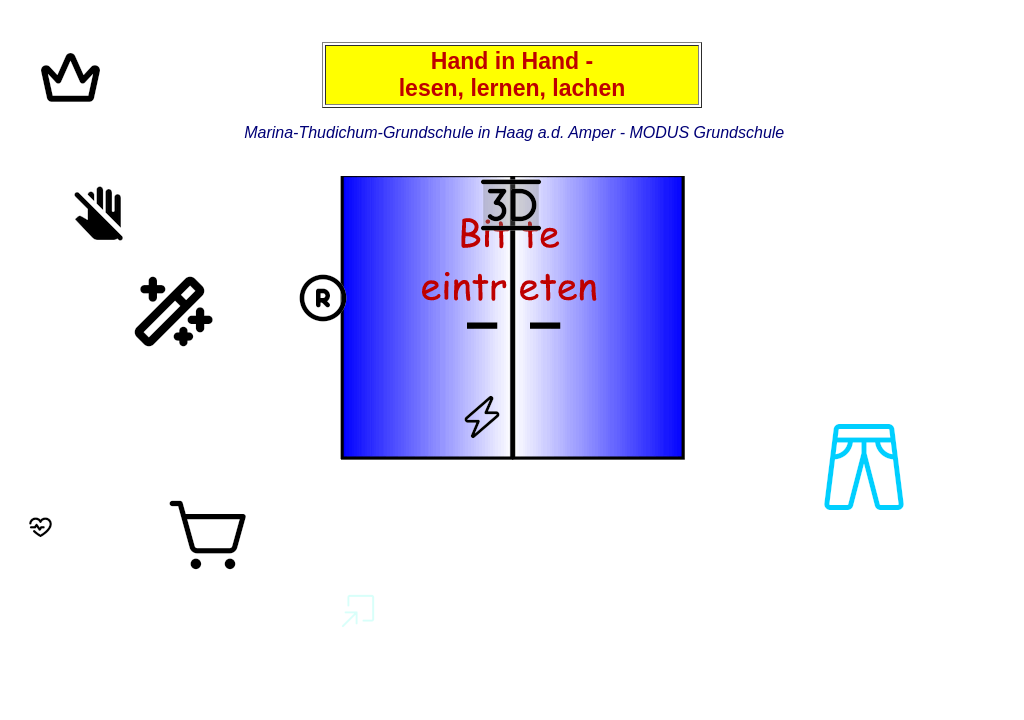 The width and height of the screenshot is (1024, 720). Describe the element at coordinates (70, 80) in the screenshot. I see `indicates premium or VIP membership status` at that location.